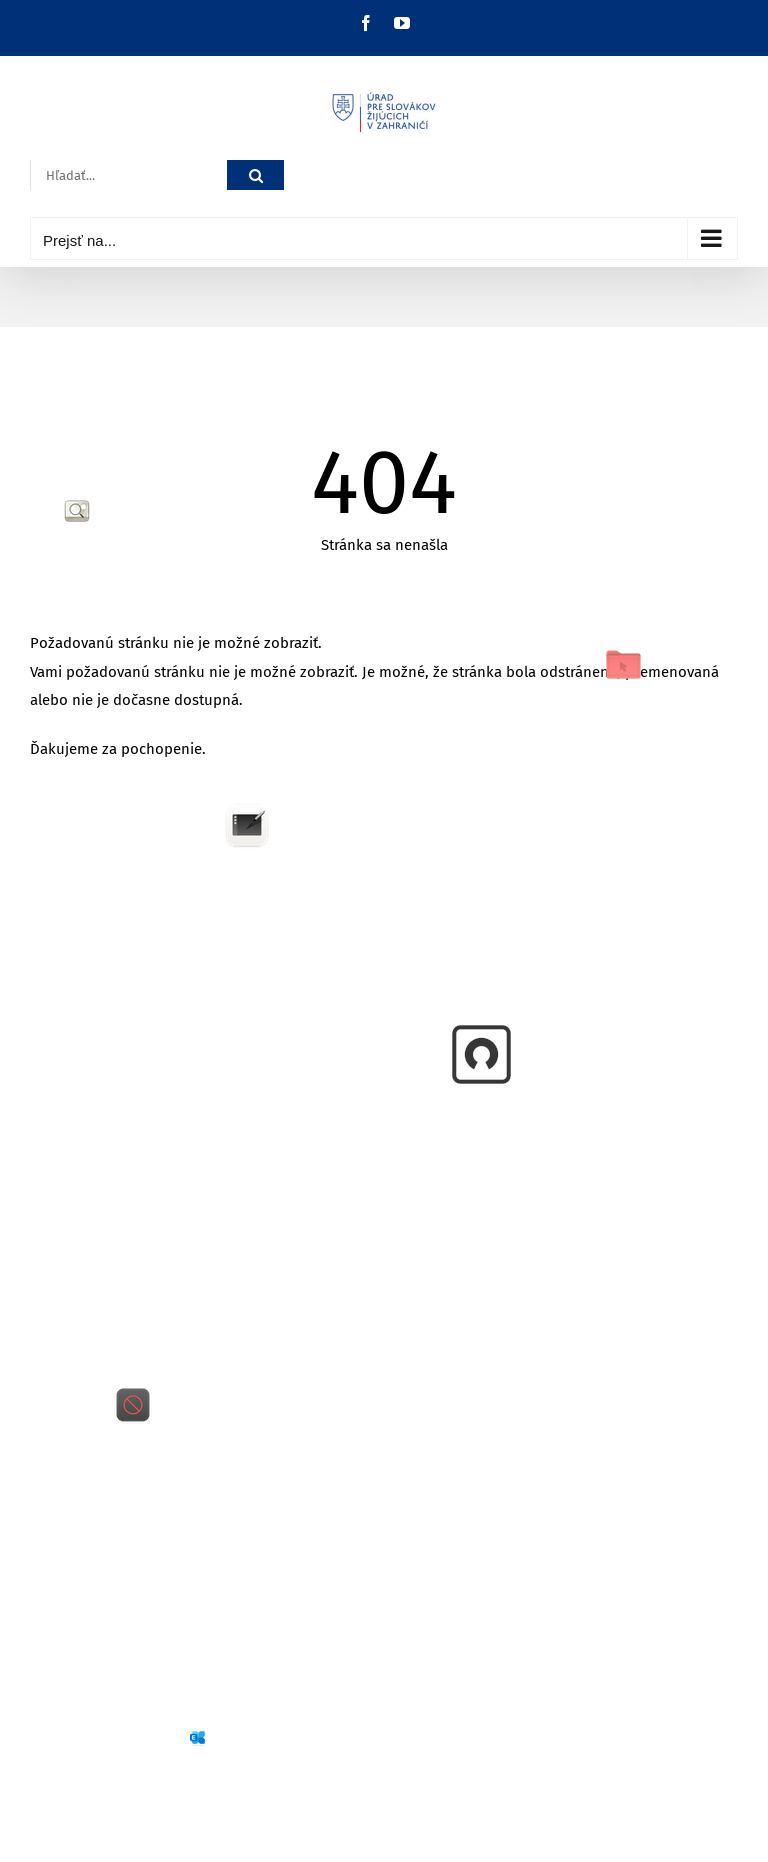 This screenshot has height=1862, width=768. I want to click on open eye of gnome image viewer, so click(77, 511).